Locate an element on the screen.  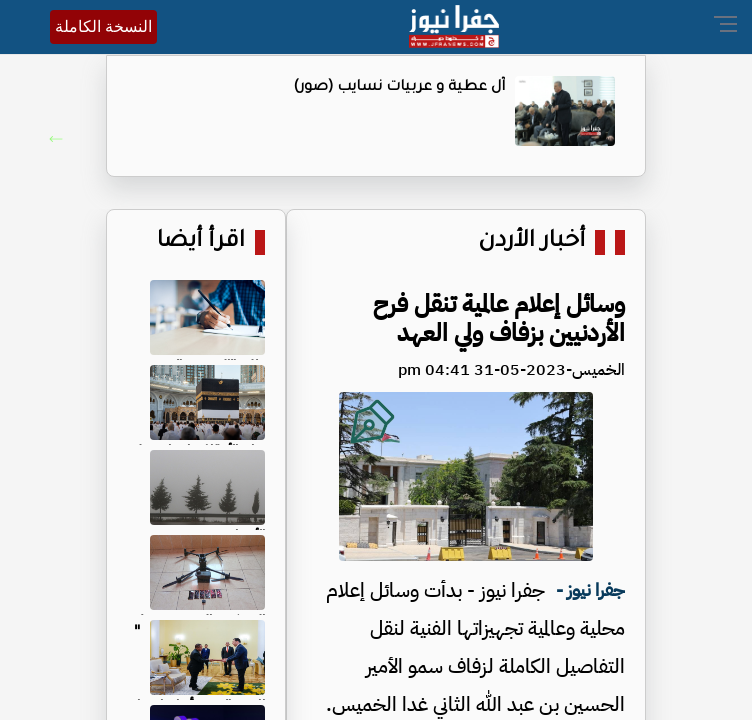
go back to the previous page is located at coordinates (56, 139).